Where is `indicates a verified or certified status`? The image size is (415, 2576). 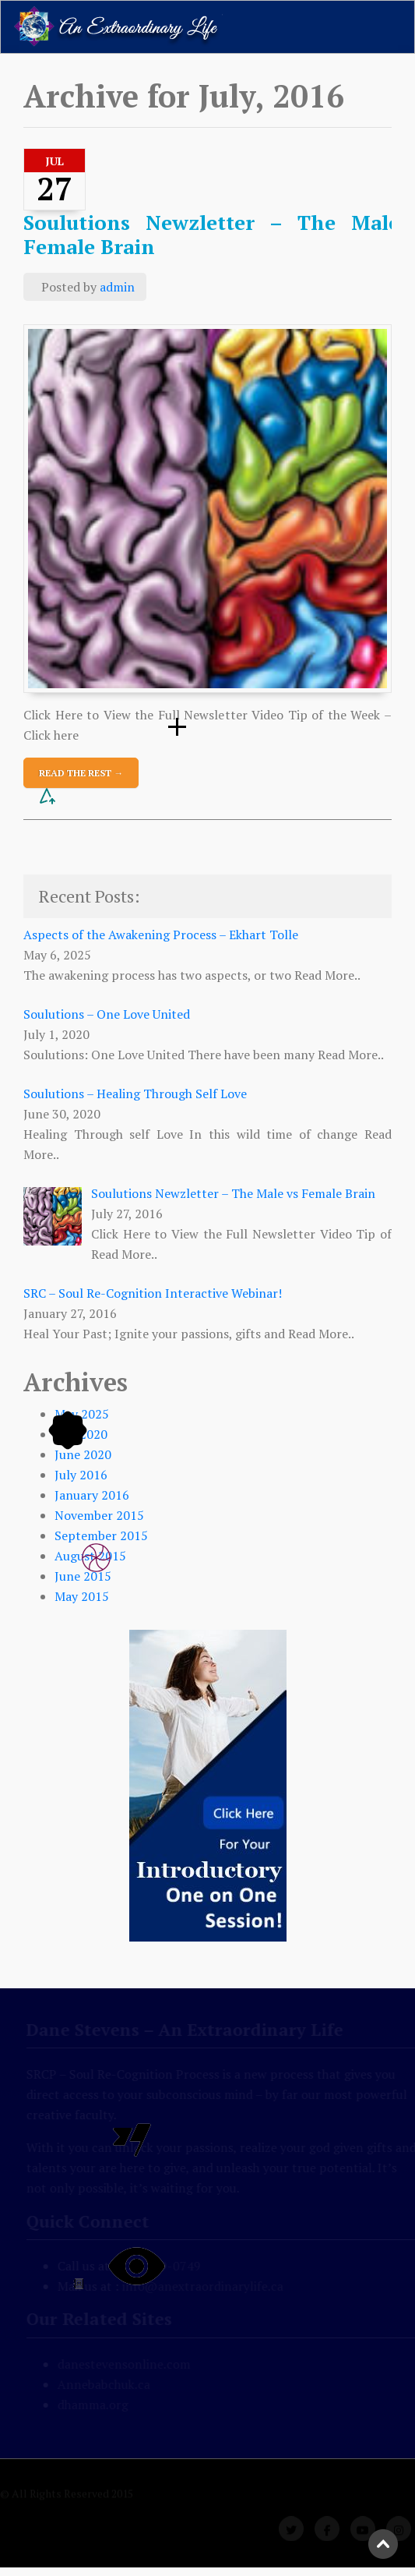 indicates a verified or certified status is located at coordinates (68, 1430).